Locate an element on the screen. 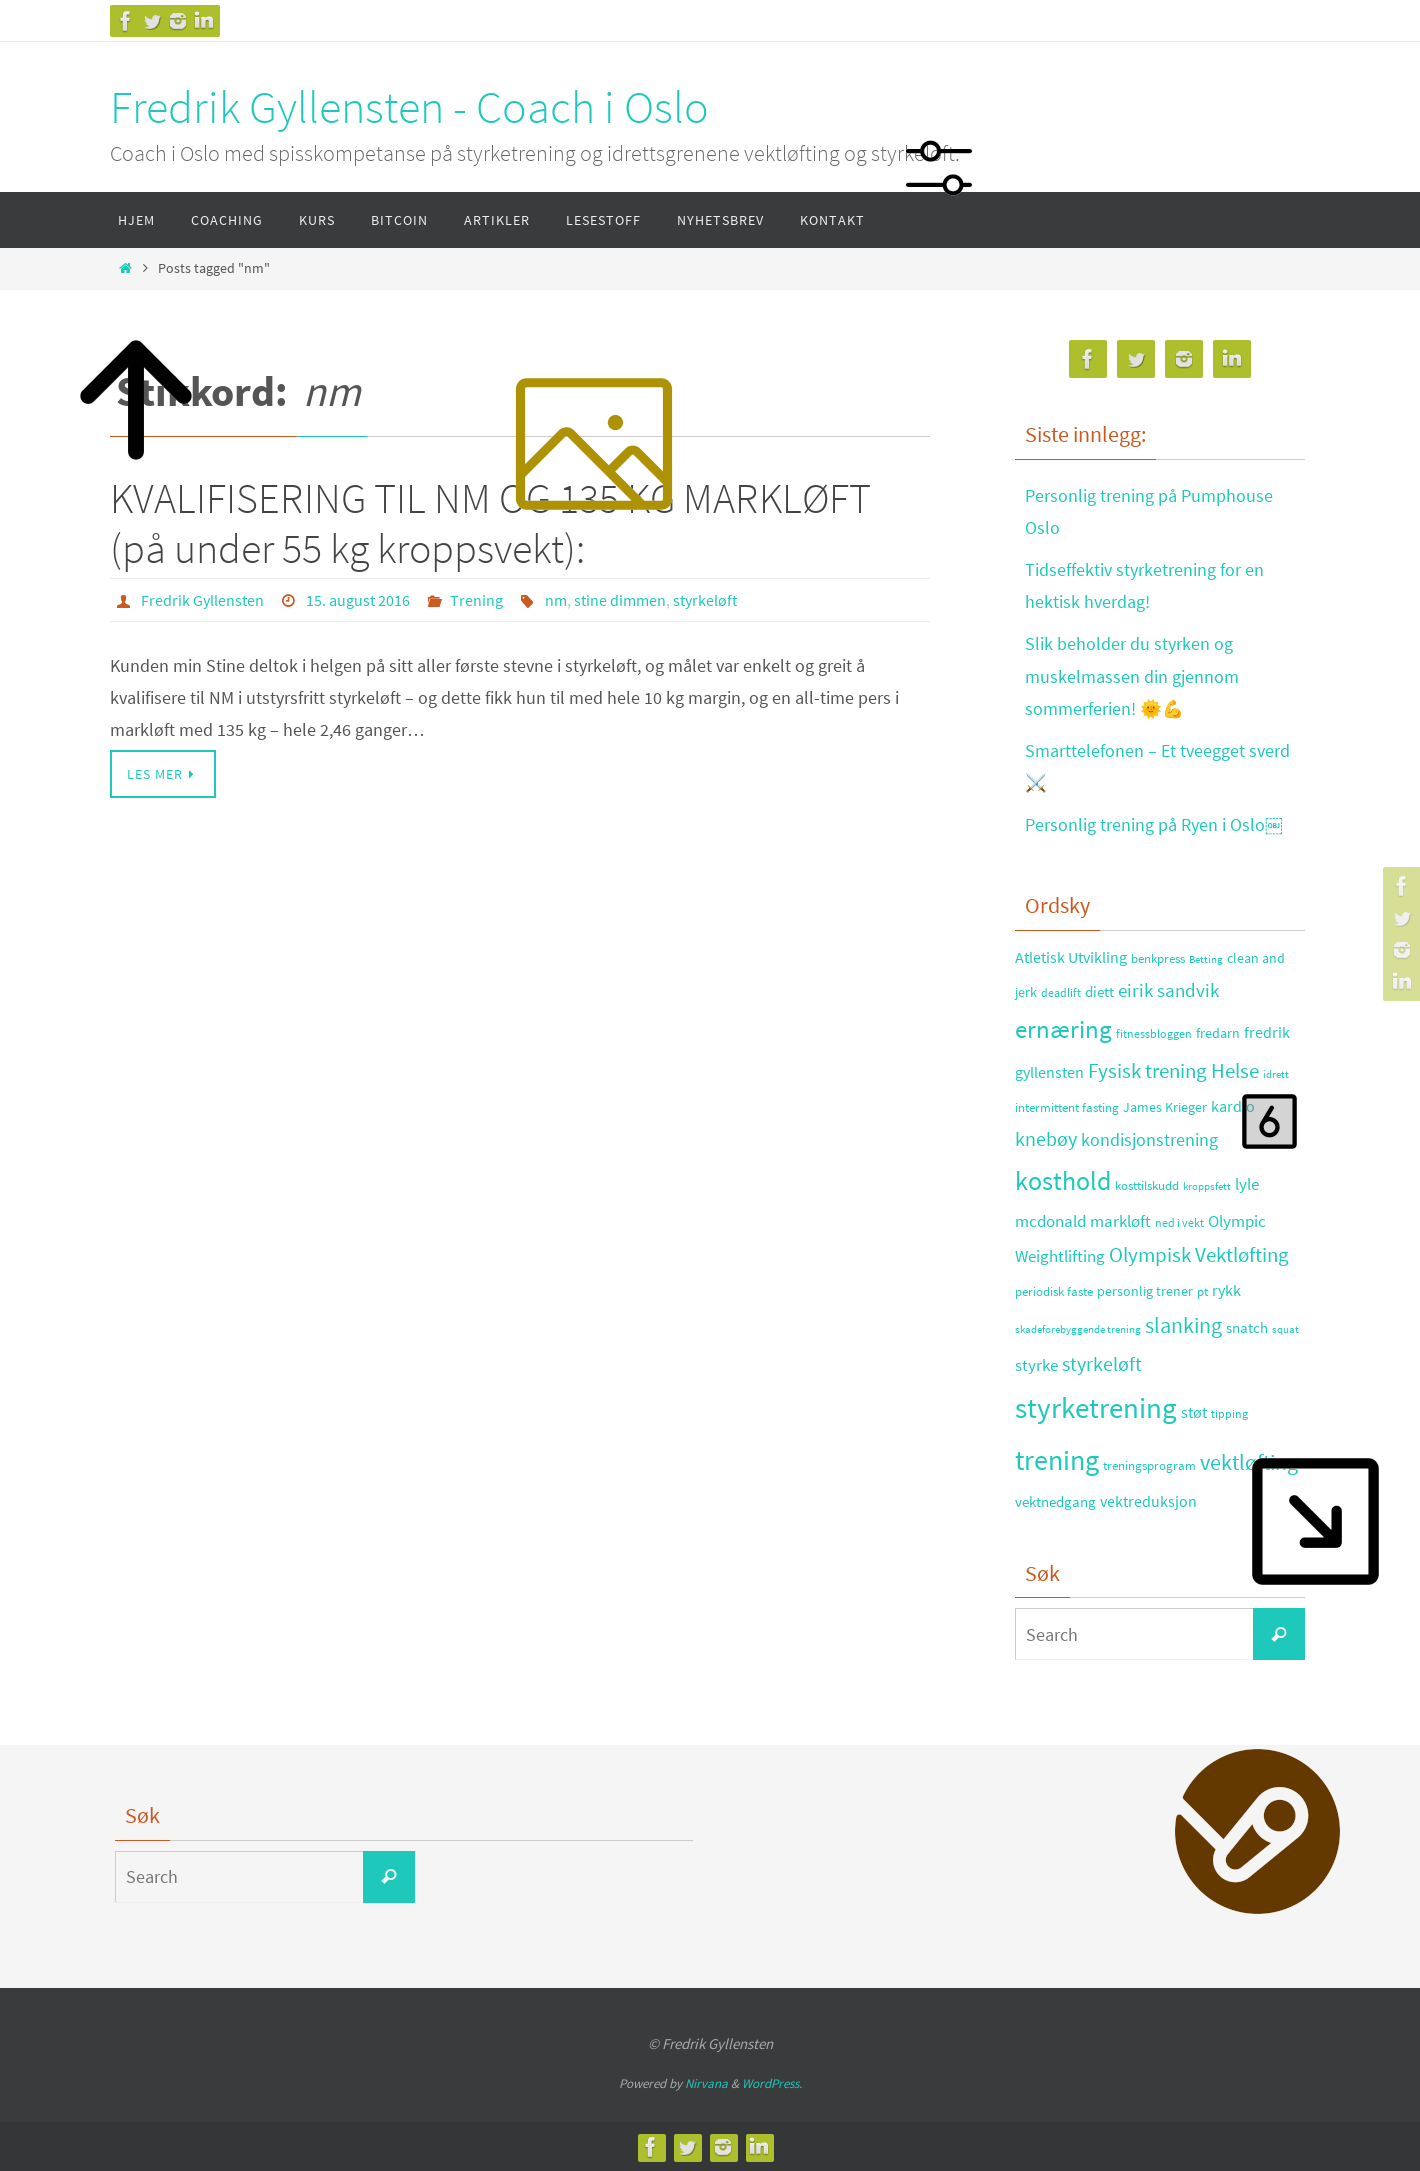 This screenshot has height=2171, width=1420. navigate to the next item diagonally is located at coordinates (1315, 1521).